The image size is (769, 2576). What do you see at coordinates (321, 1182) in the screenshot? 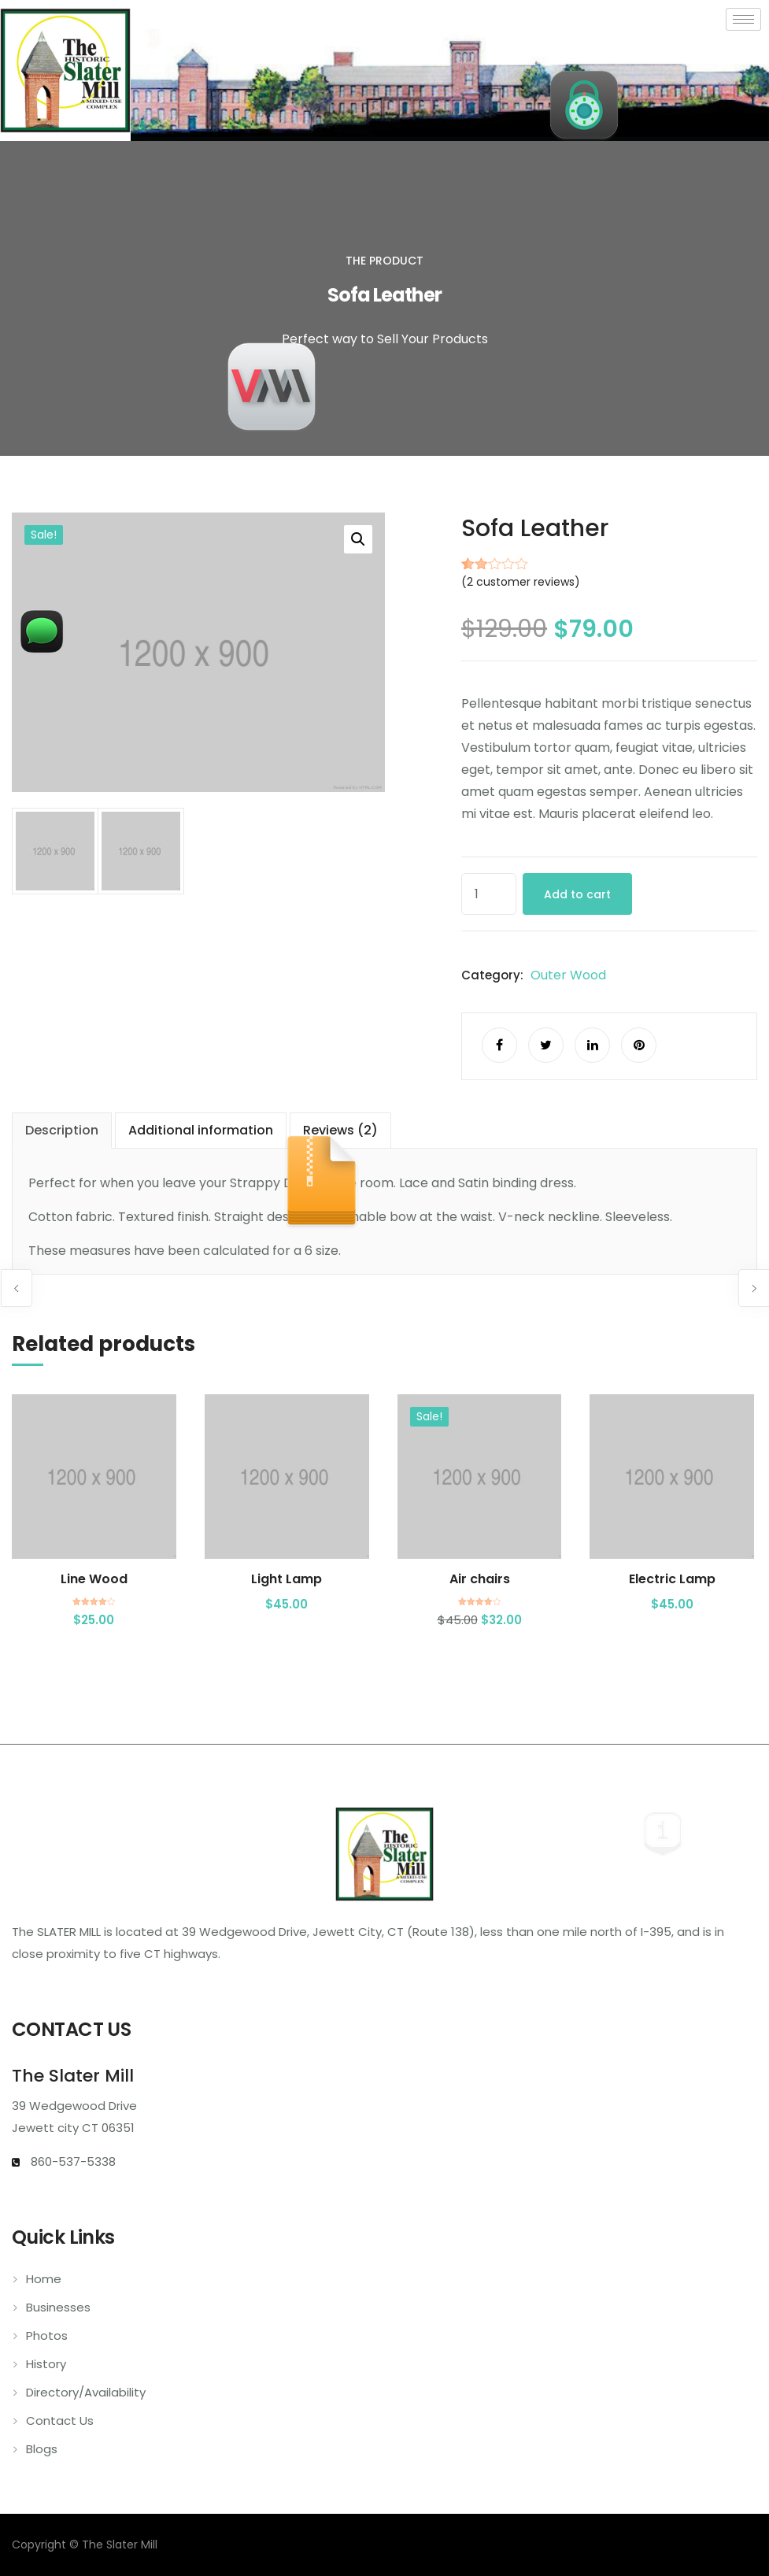
I see `a compressed package or archive file` at bounding box center [321, 1182].